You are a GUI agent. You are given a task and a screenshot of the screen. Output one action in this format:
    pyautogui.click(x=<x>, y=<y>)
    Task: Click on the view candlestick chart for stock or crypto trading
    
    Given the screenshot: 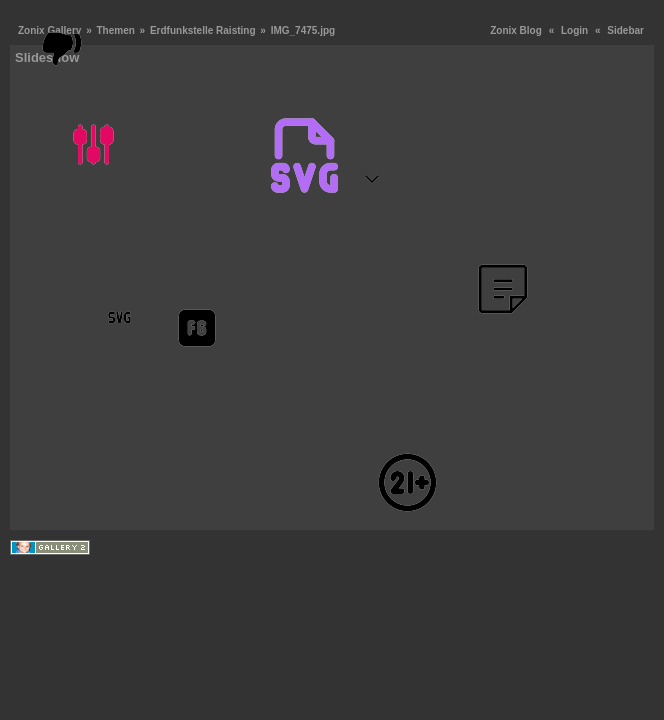 What is the action you would take?
    pyautogui.click(x=93, y=144)
    